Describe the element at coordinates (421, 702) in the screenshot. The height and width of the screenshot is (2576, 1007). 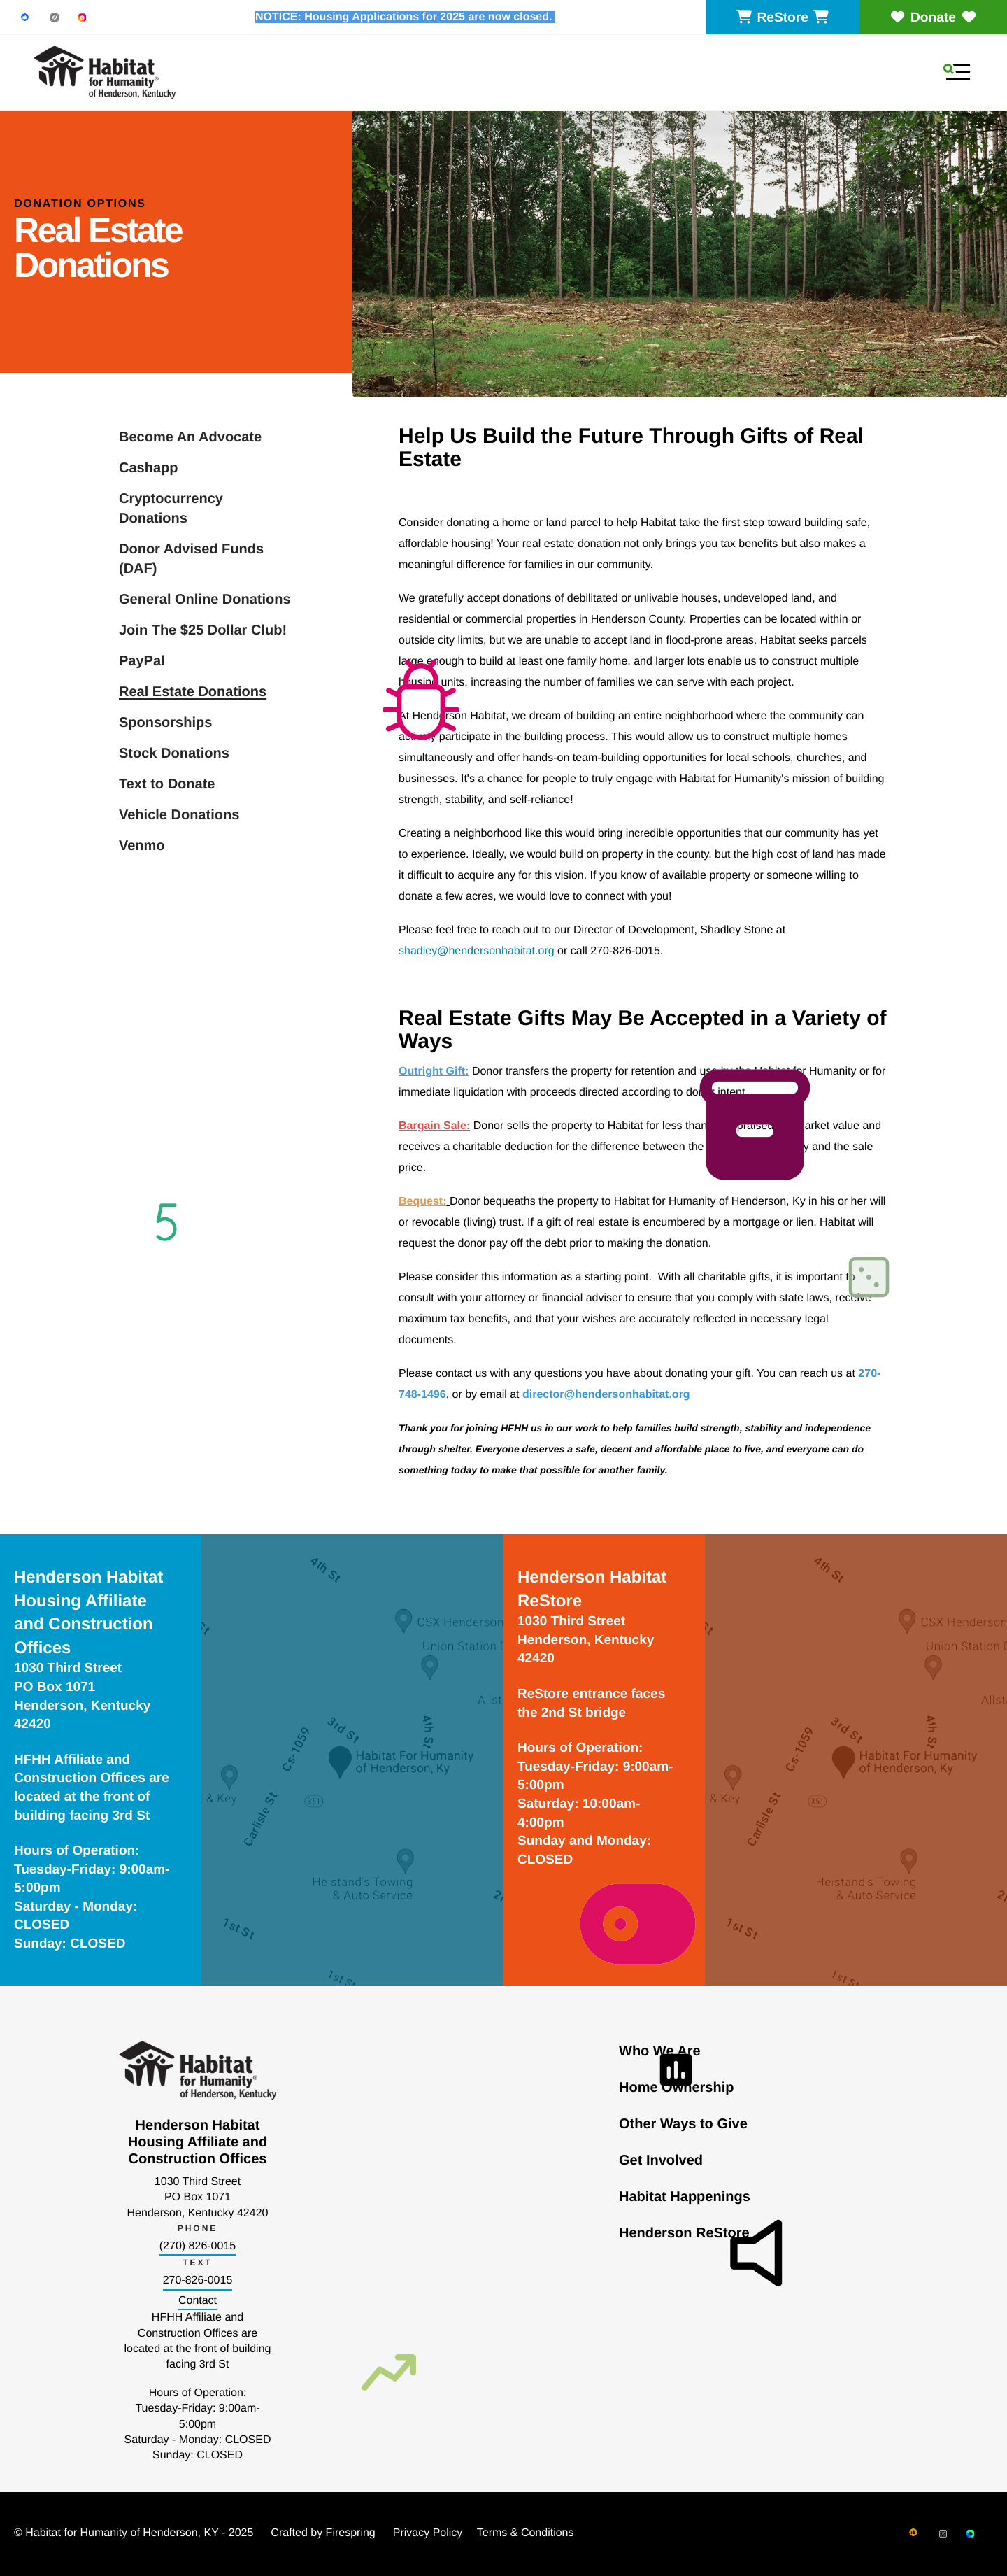
I see `report a bug or issue` at that location.